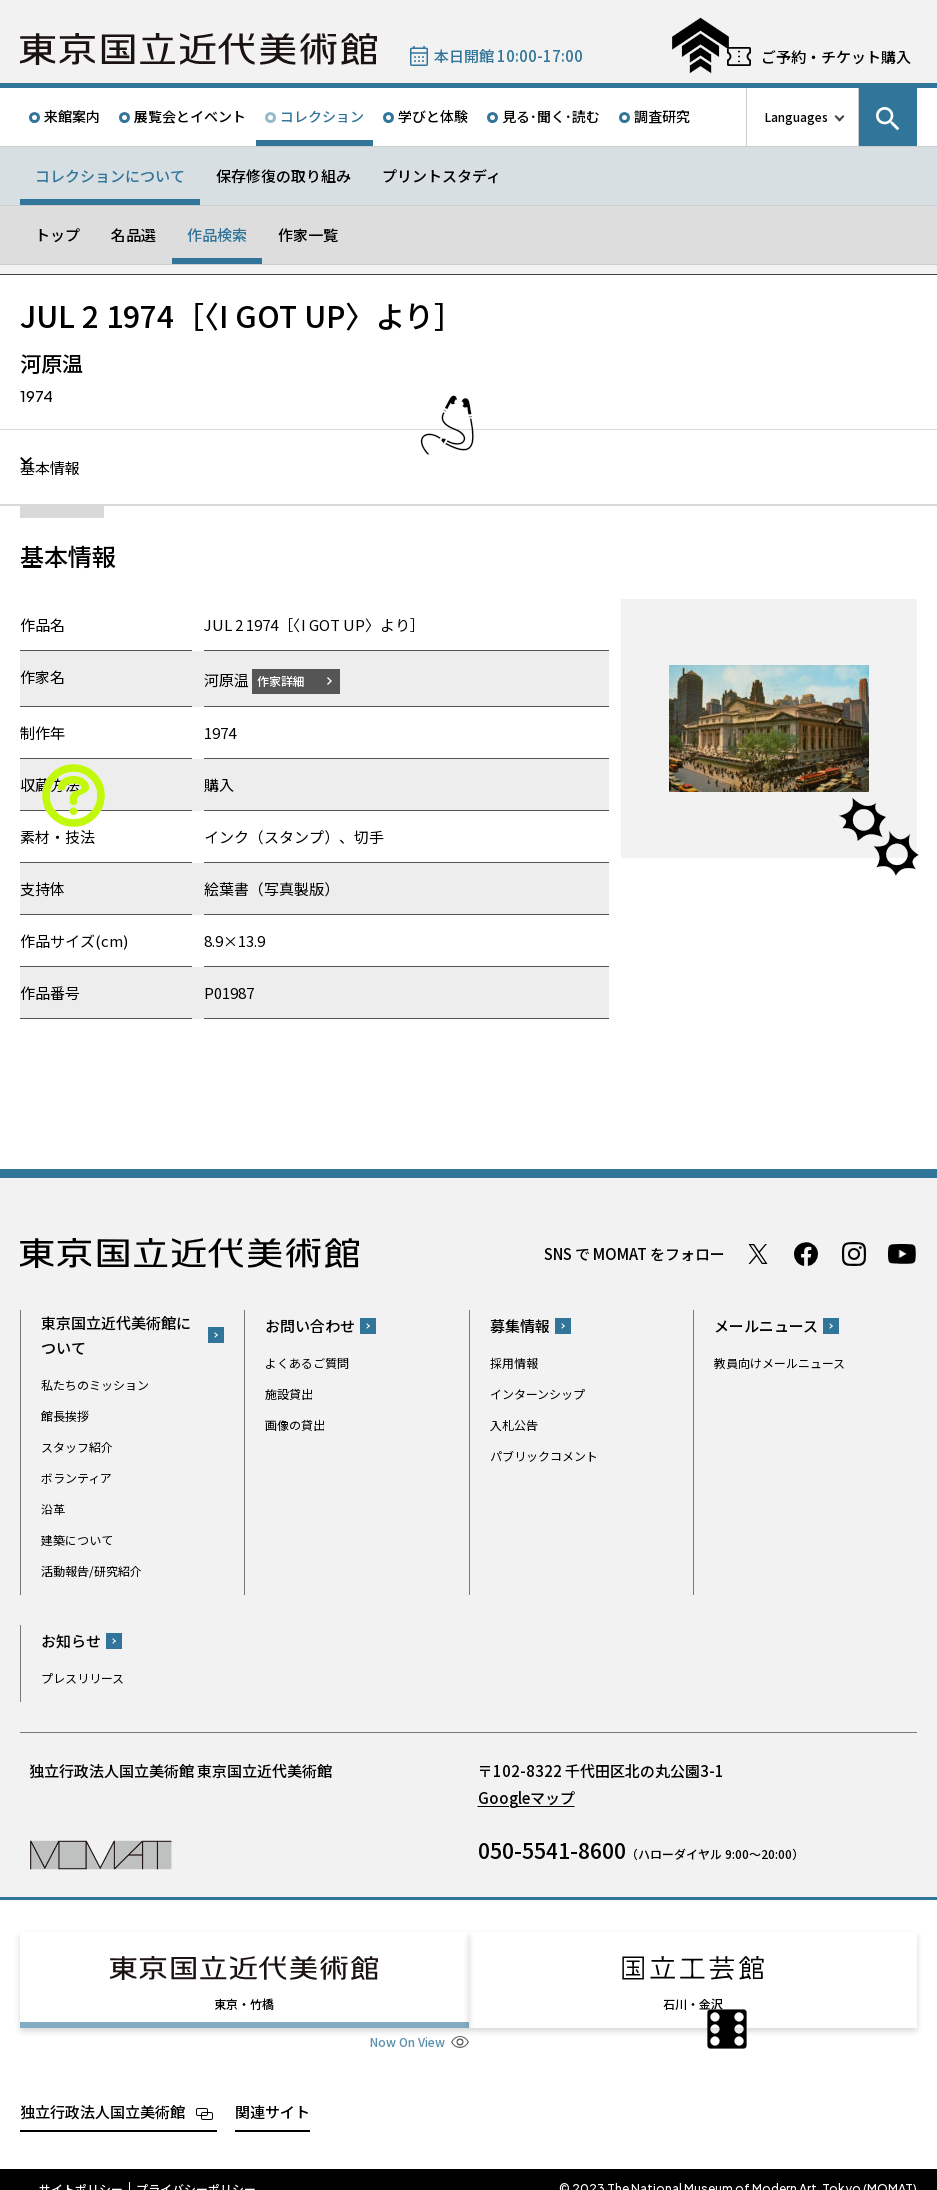  I want to click on indicates damage or hit points in a game, so click(878, 837).